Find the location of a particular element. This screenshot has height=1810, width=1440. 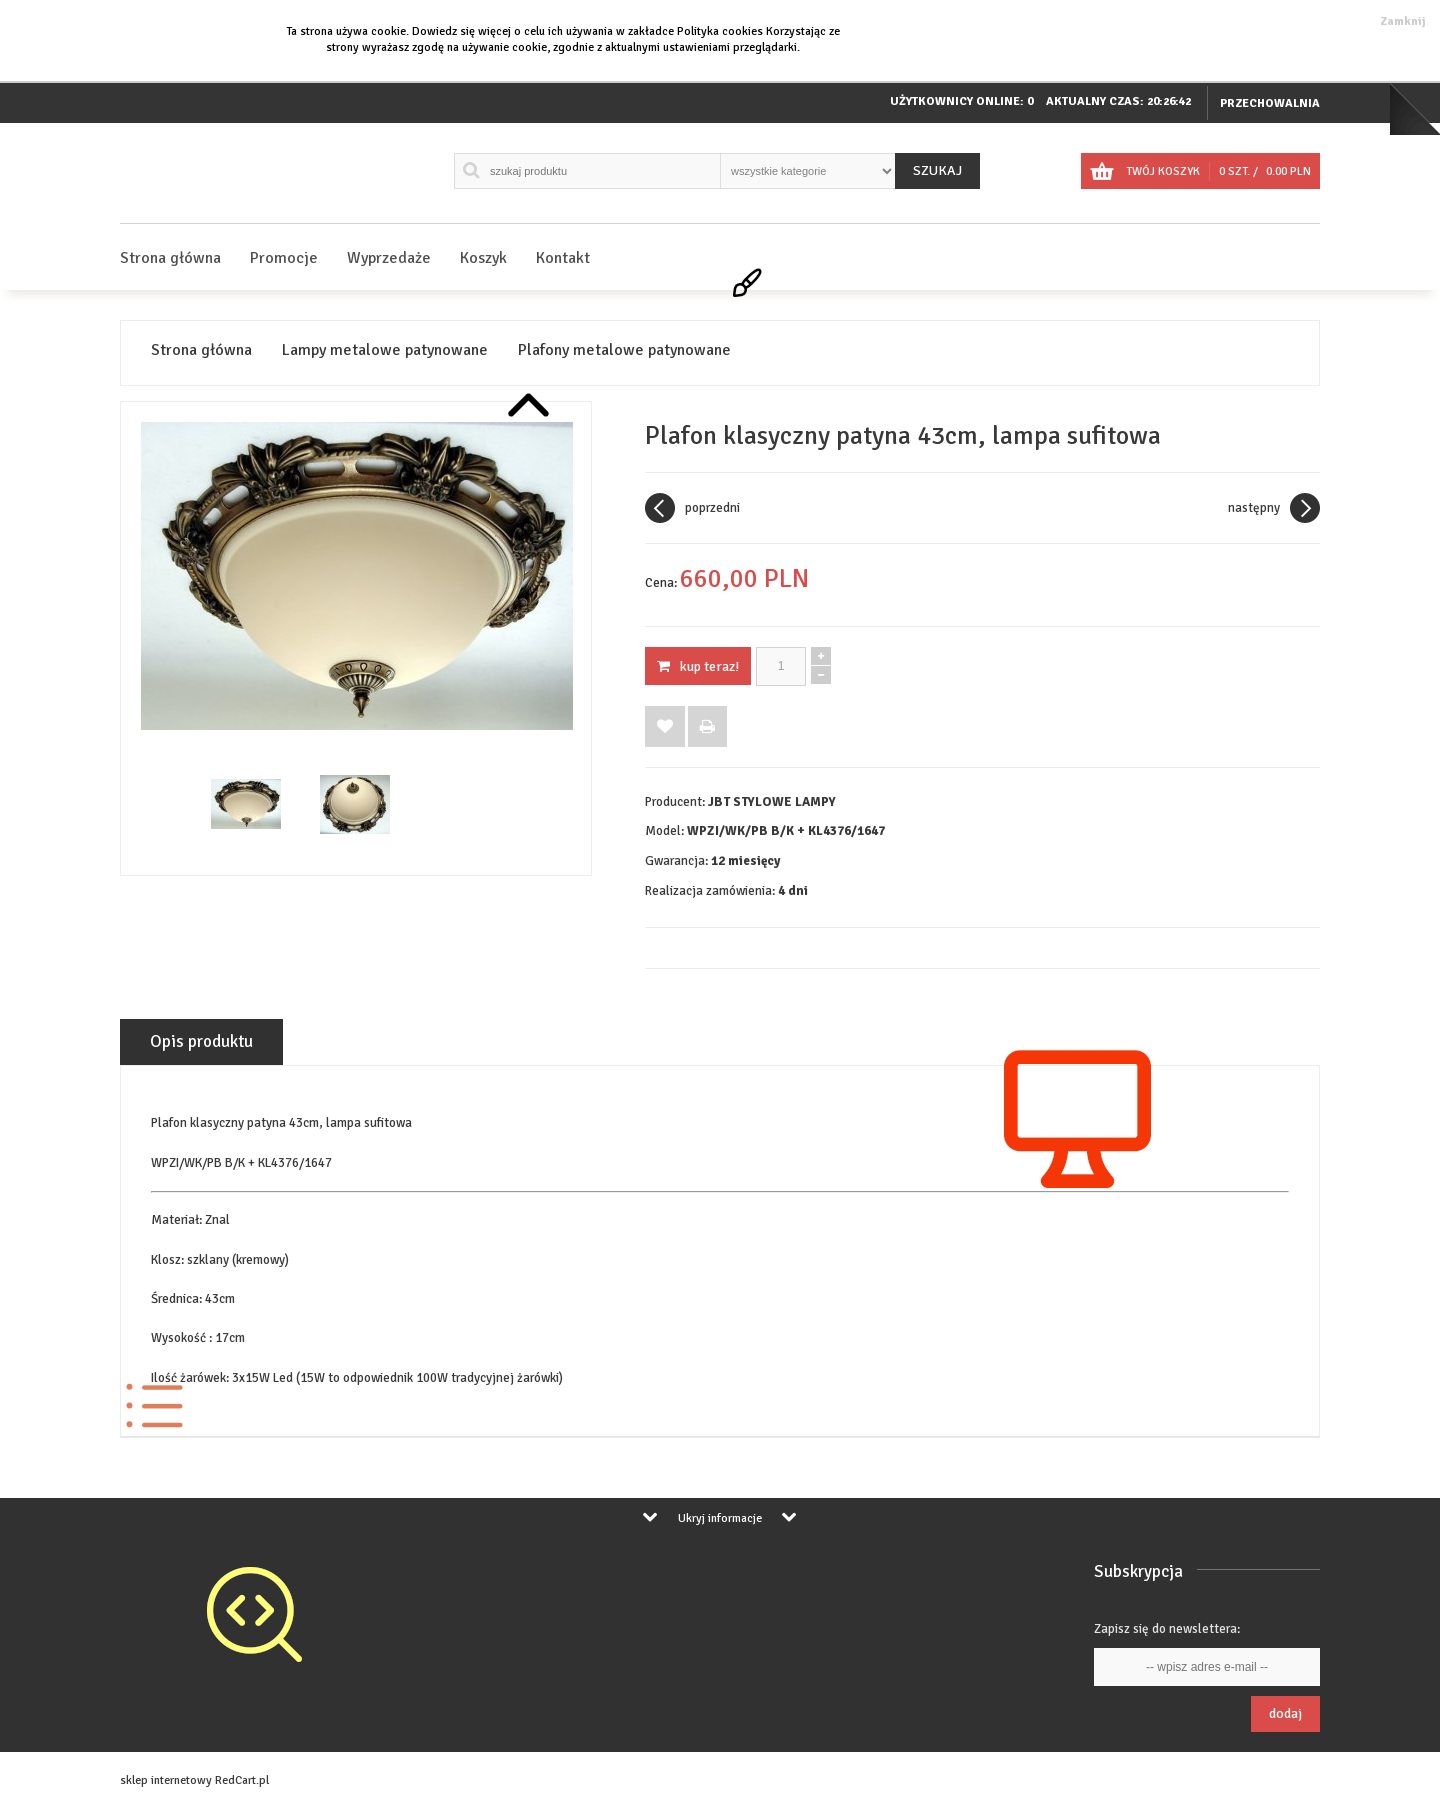

scan or analyze code for issues is located at coordinates (256, 1616).